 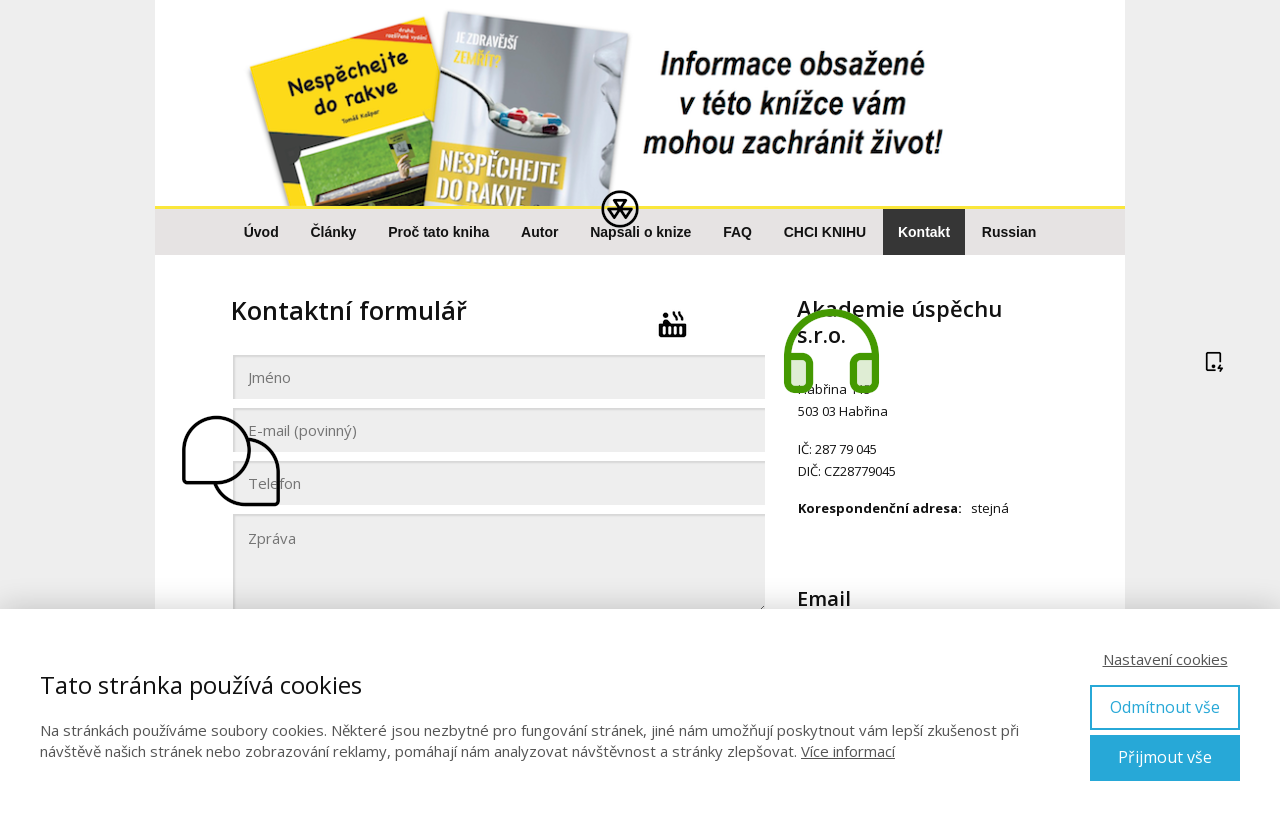 I want to click on open chat or messaging, so click(x=231, y=461).